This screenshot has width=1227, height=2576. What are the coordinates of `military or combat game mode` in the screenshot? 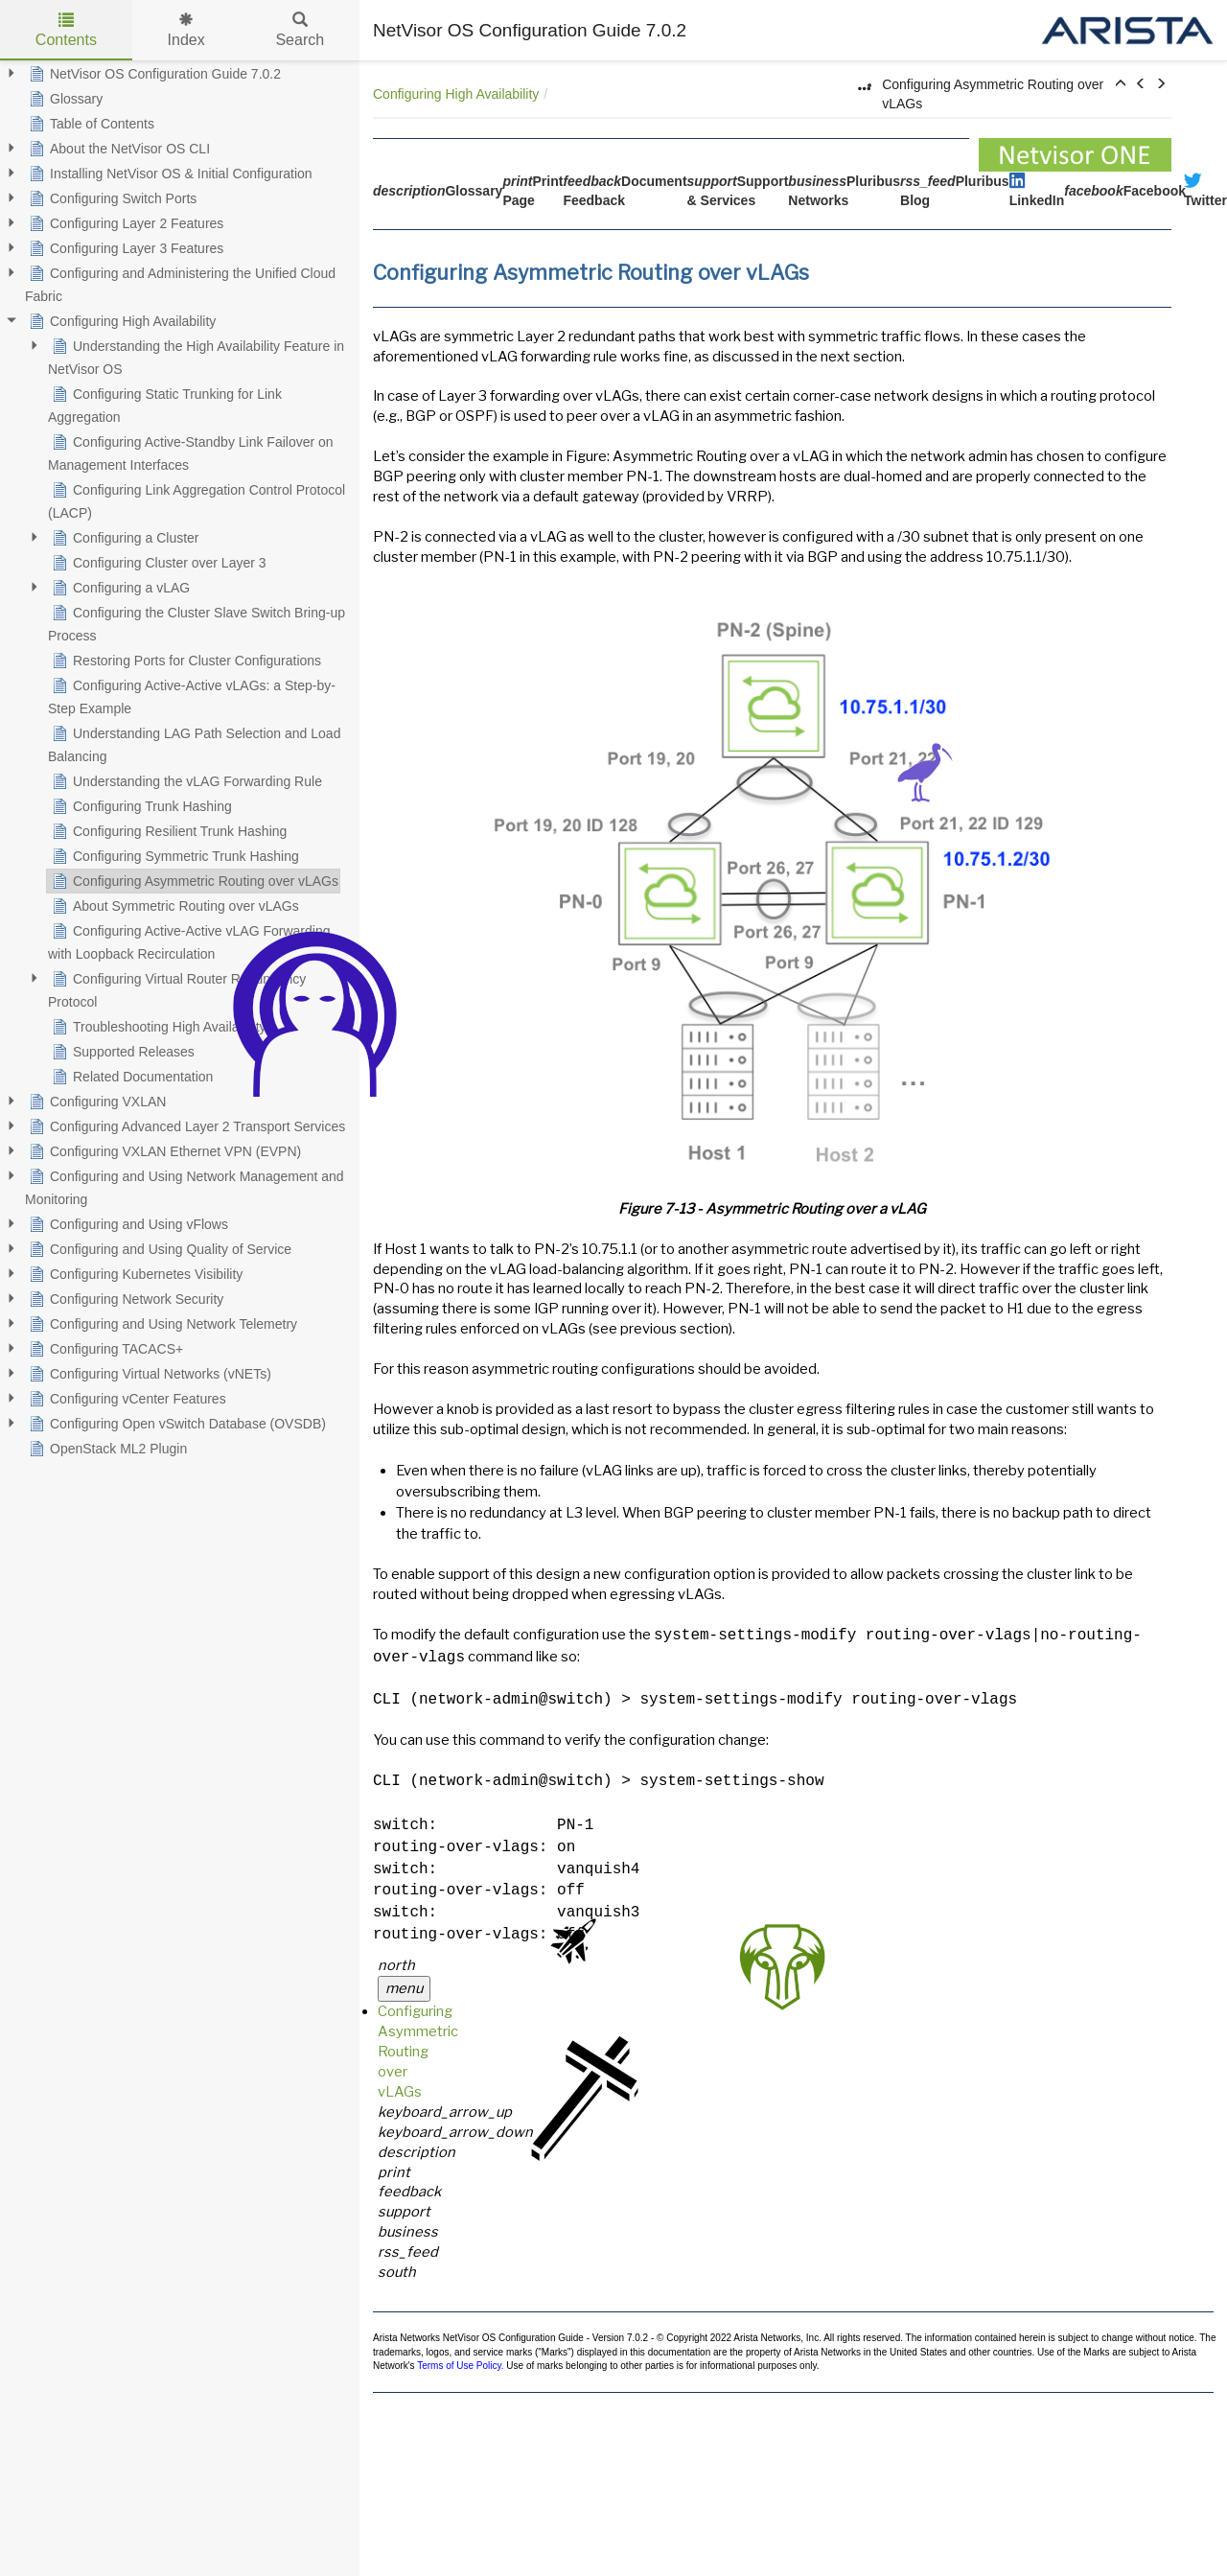 It's located at (573, 1941).